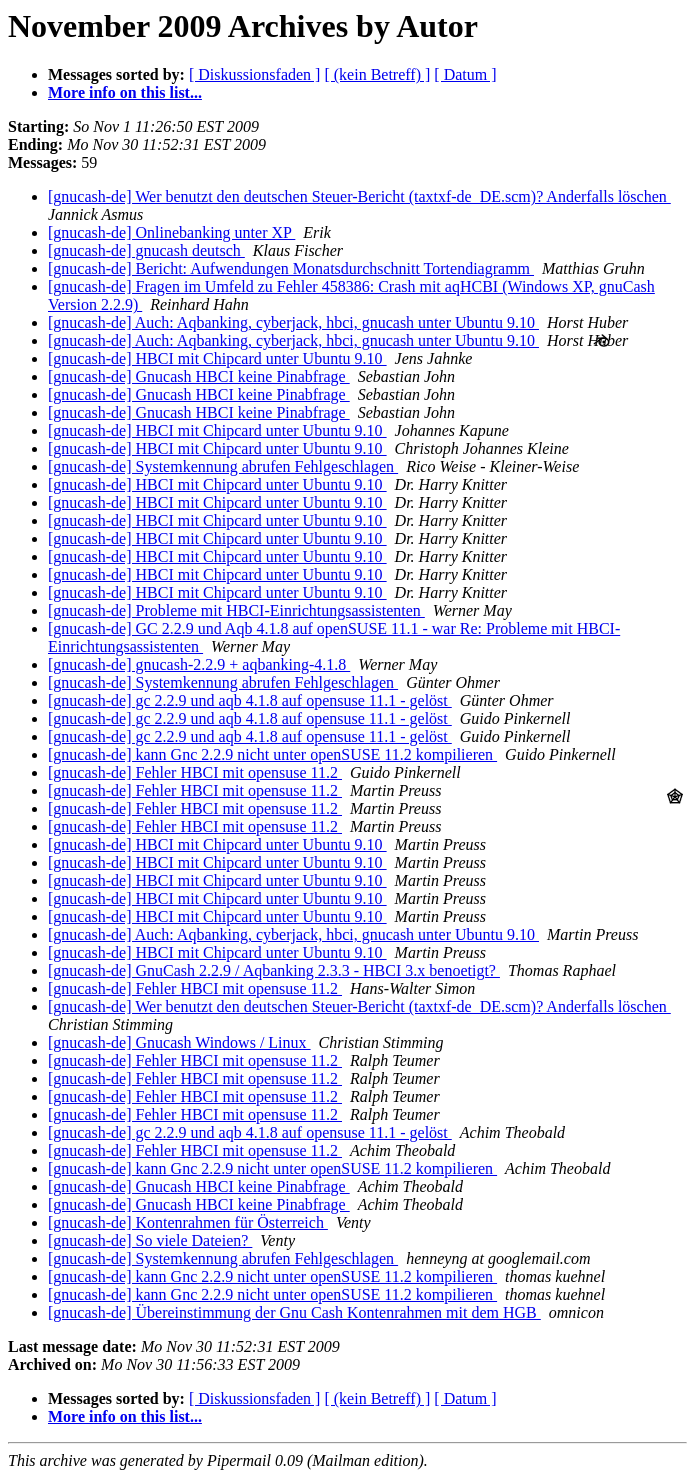 The height and width of the screenshot is (1478, 695). I want to click on open blender 3d modeling software, so click(601, 340).